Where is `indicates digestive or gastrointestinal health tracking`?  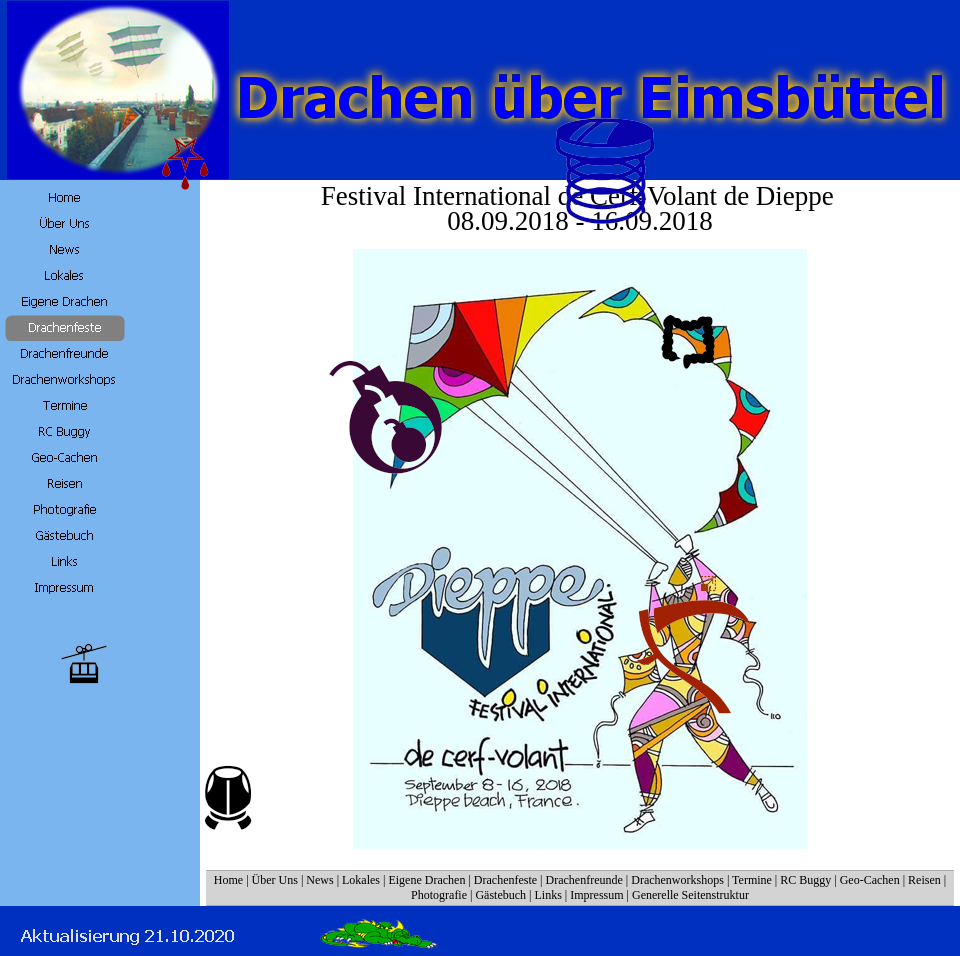
indicates digestive or gastrointestinal health tracking is located at coordinates (687, 341).